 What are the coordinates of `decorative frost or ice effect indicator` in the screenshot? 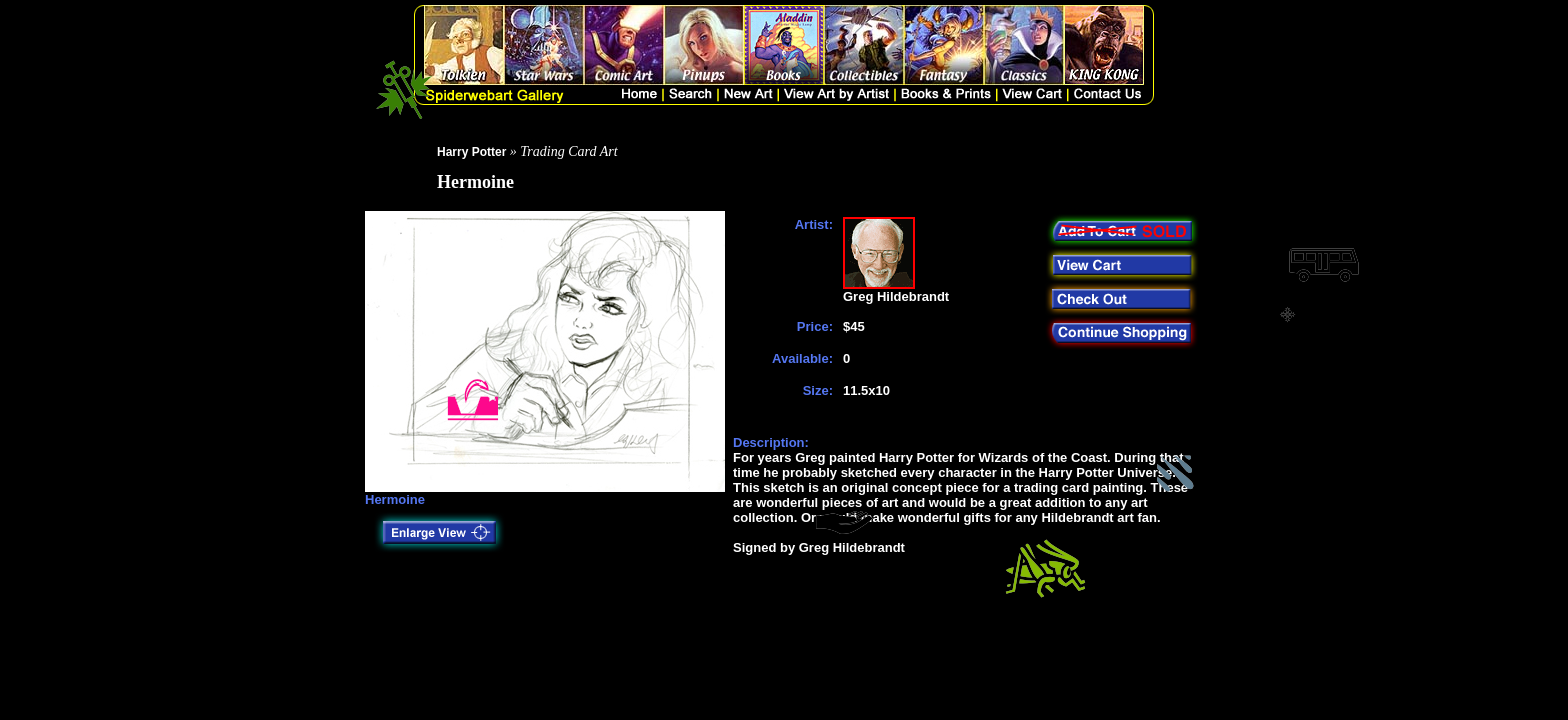 It's located at (1287, 314).